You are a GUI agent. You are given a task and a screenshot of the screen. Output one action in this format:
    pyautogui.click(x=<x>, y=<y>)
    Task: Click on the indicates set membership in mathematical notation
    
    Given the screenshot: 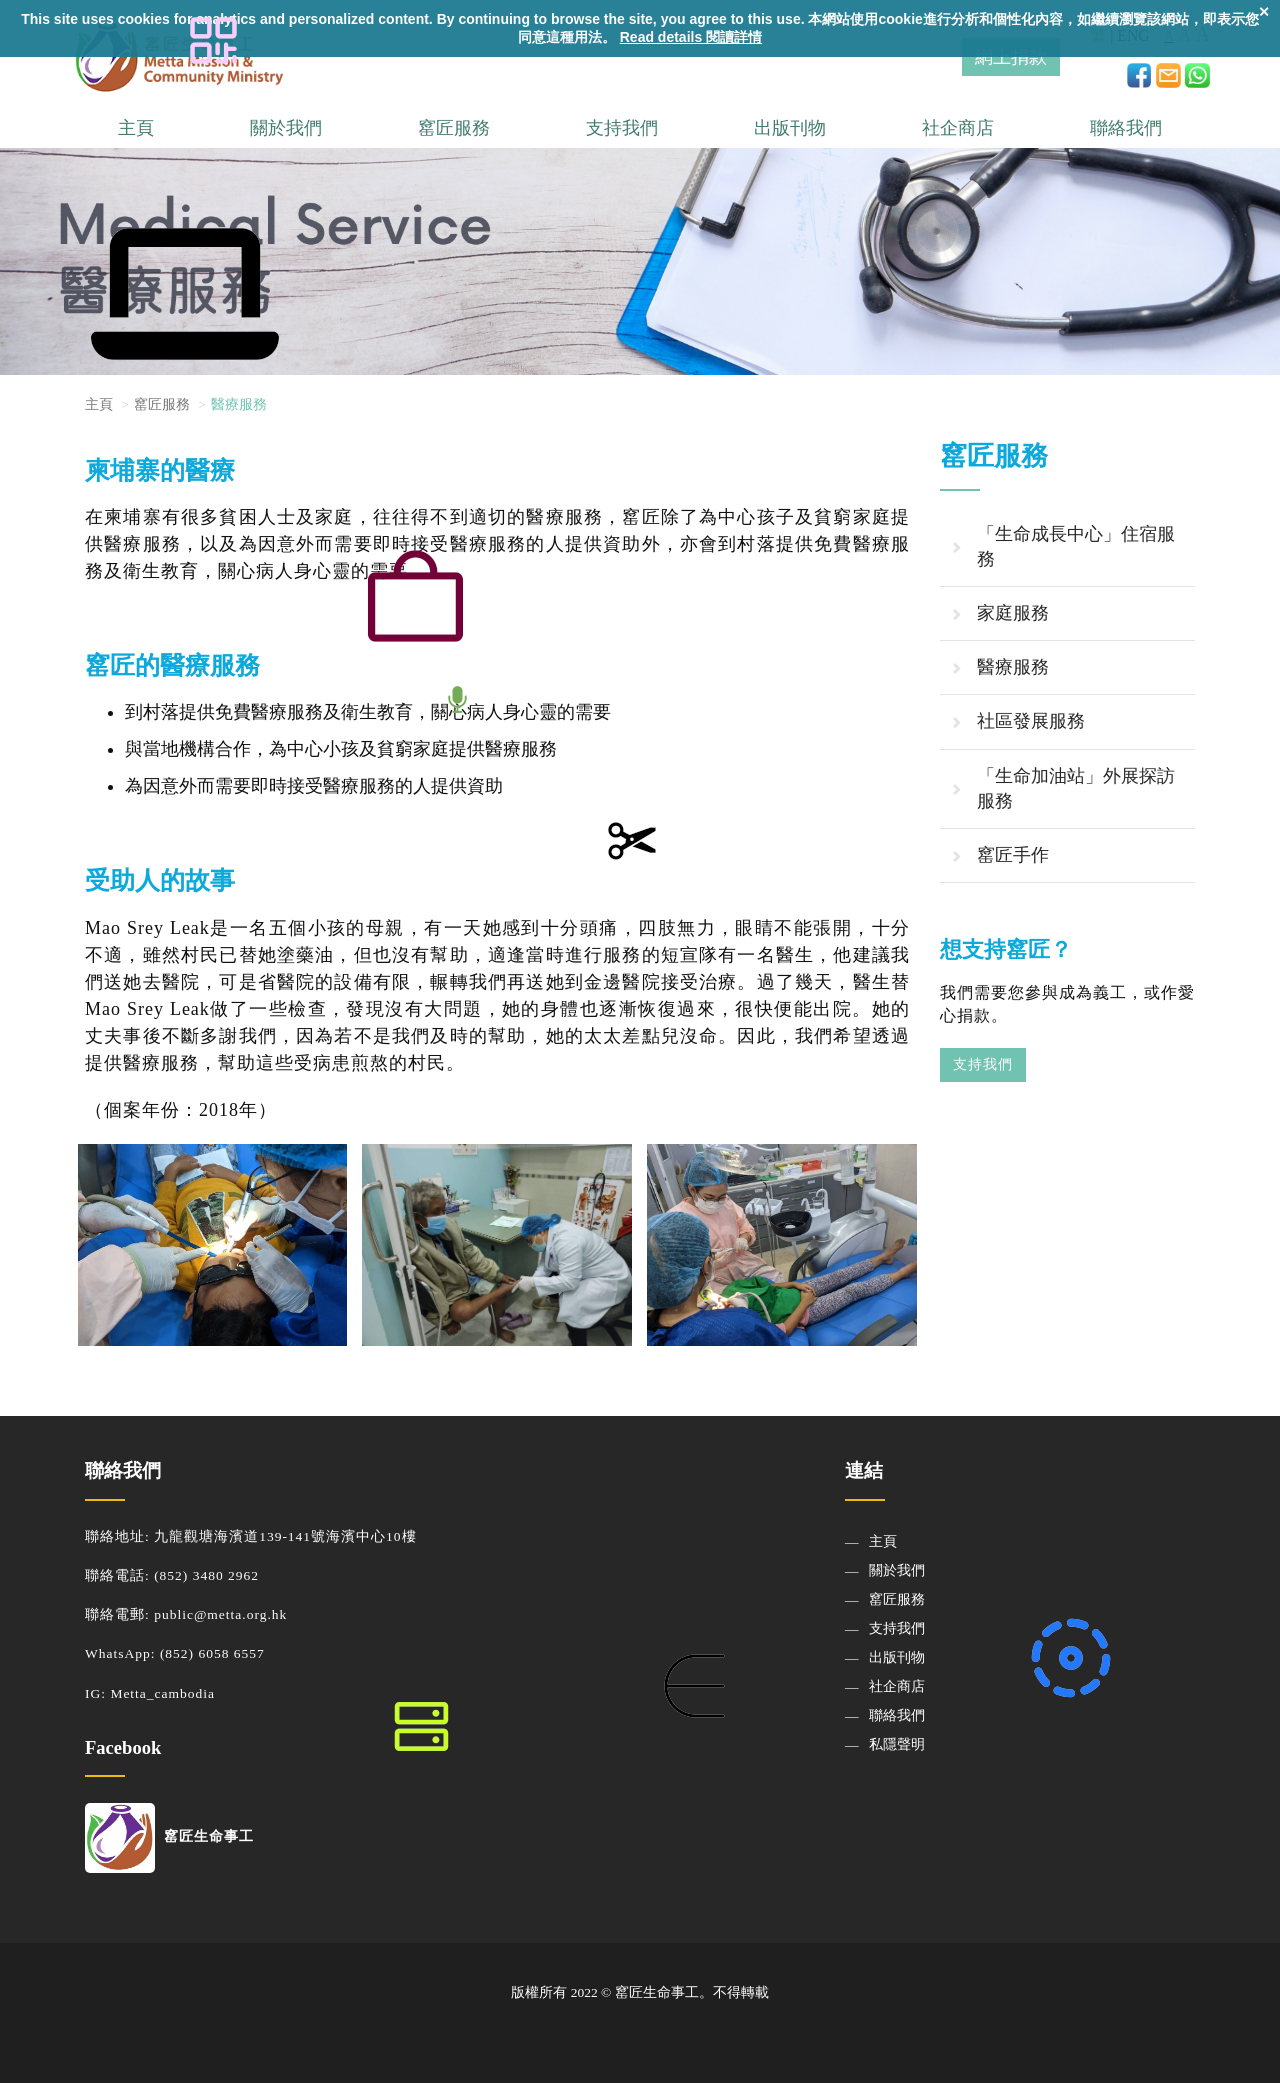 What is the action you would take?
    pyautogui.click(x=696, y=1686)
    